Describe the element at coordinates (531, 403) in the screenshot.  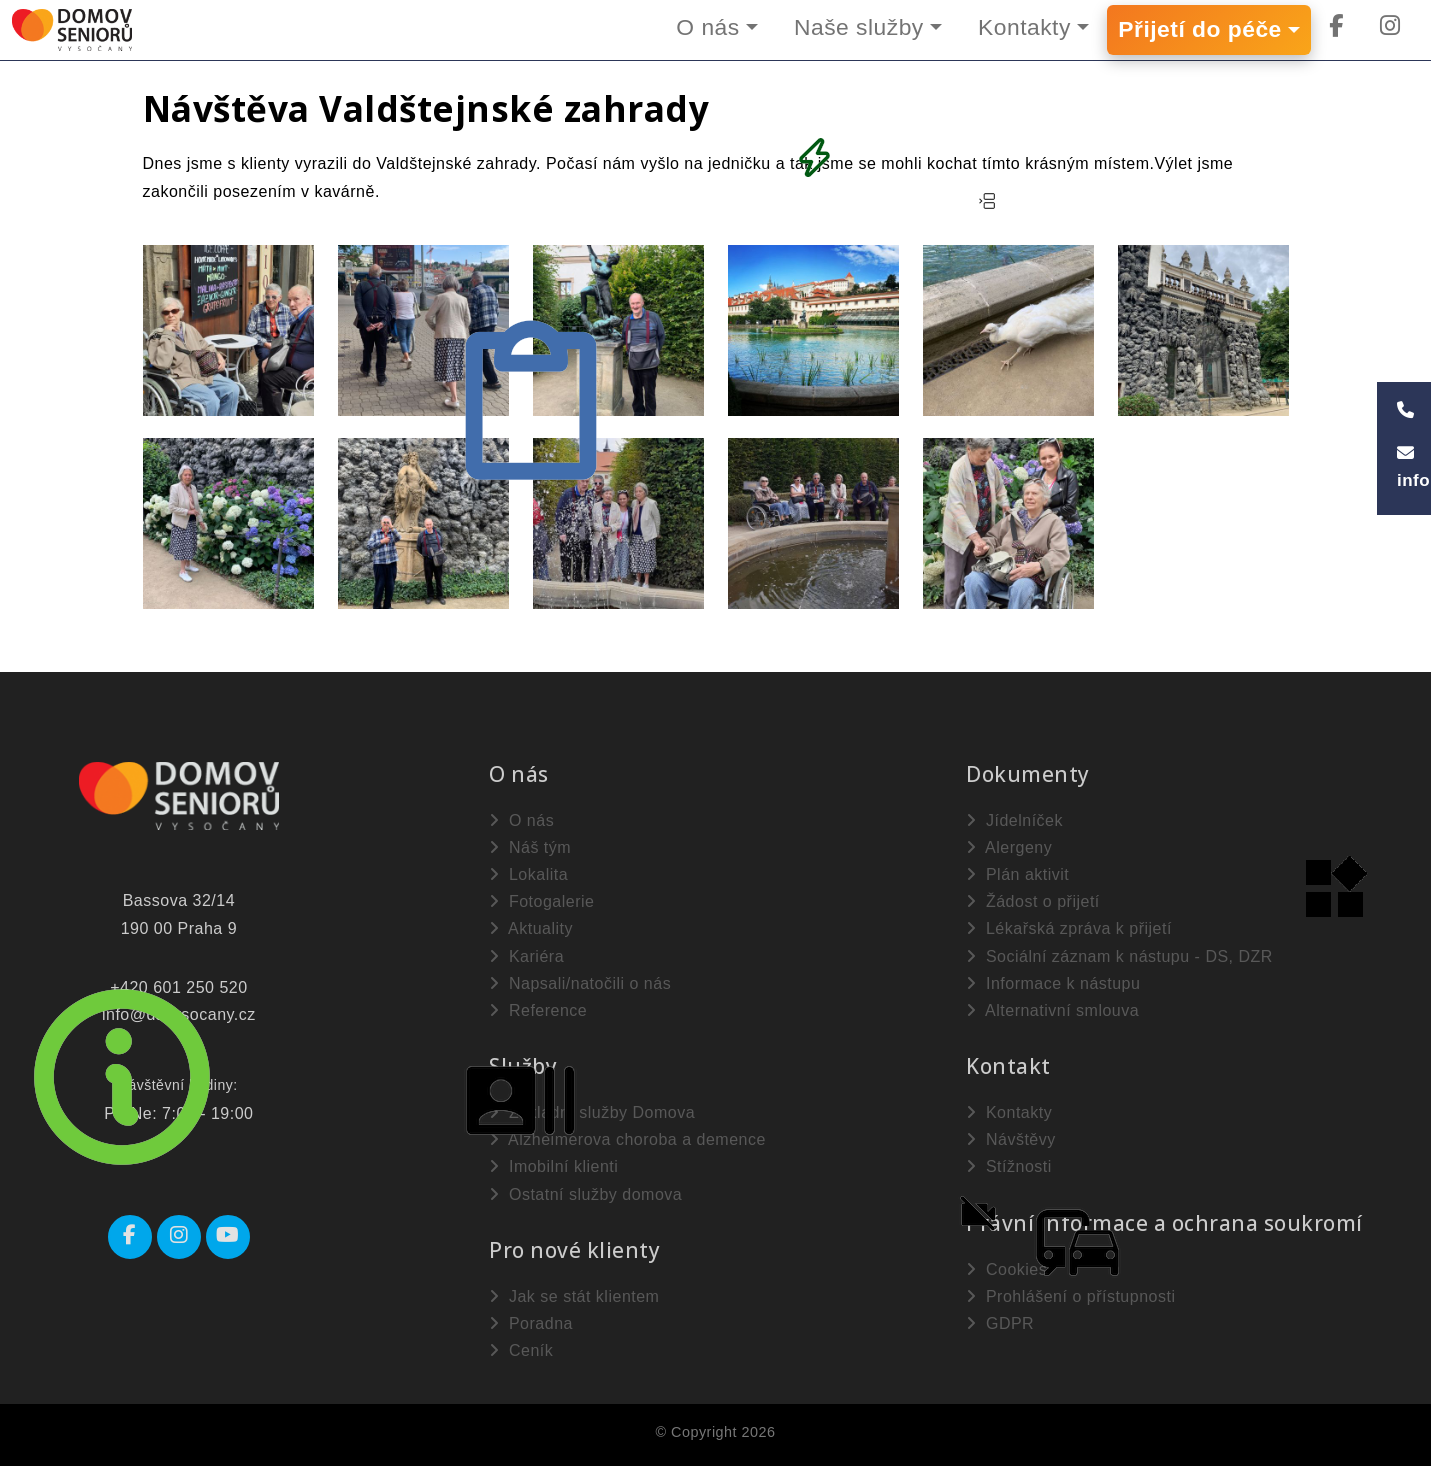
I see `copy to clipboard` at that location.